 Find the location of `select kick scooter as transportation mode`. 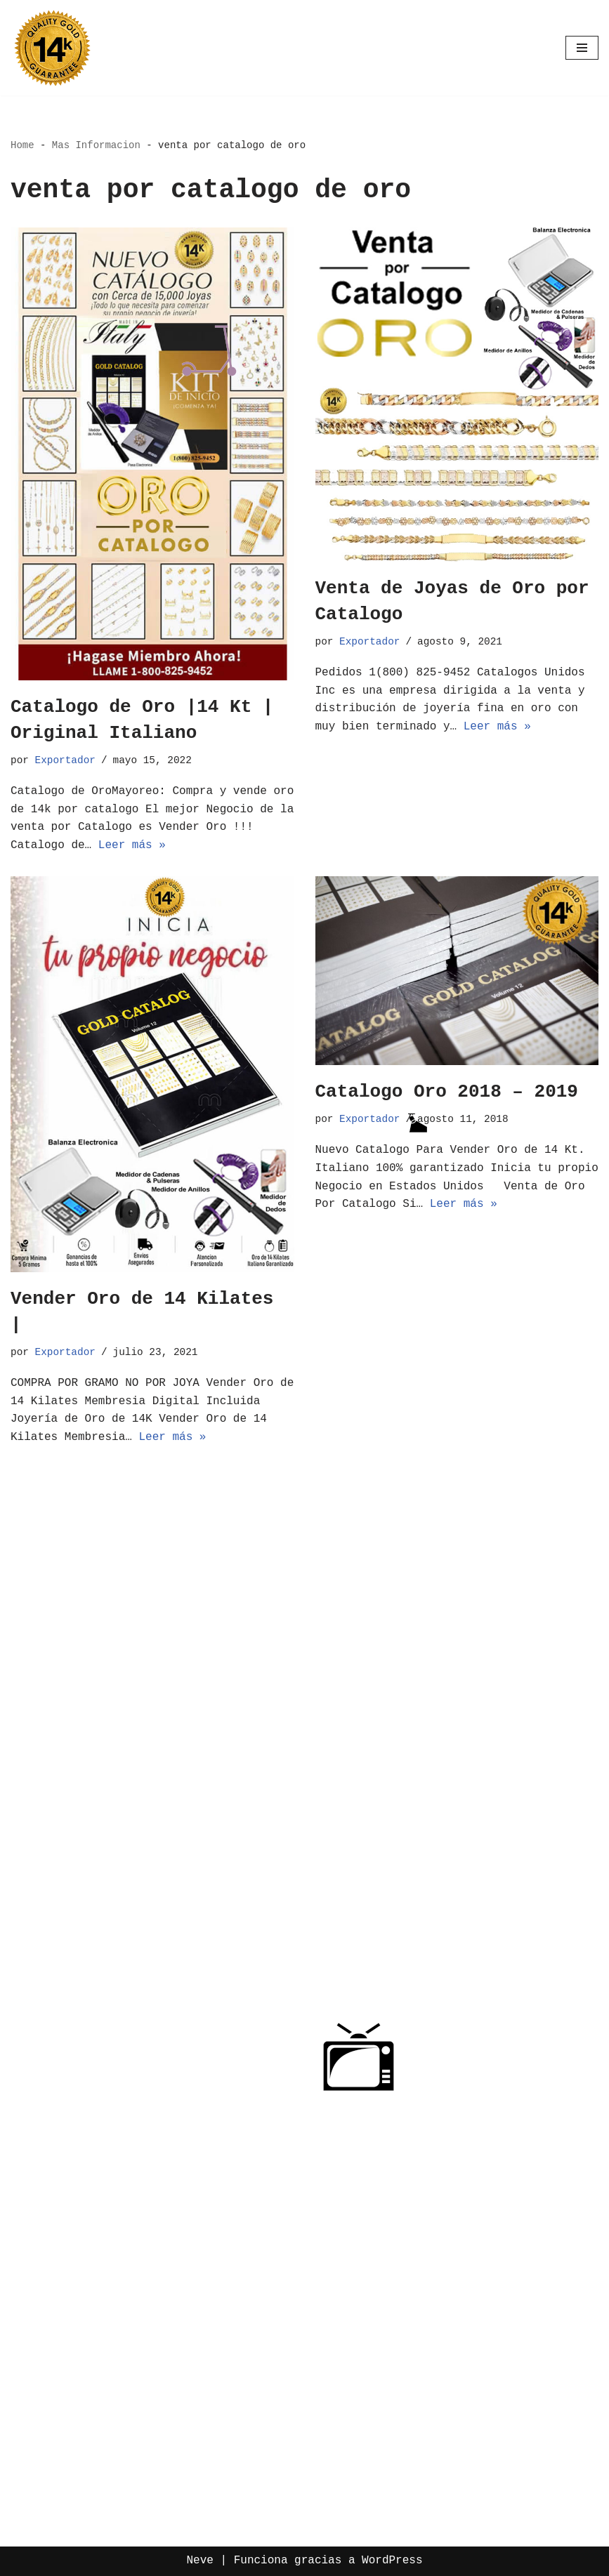

select kick scooter as transportation mode is located at coordinates (209, 350).